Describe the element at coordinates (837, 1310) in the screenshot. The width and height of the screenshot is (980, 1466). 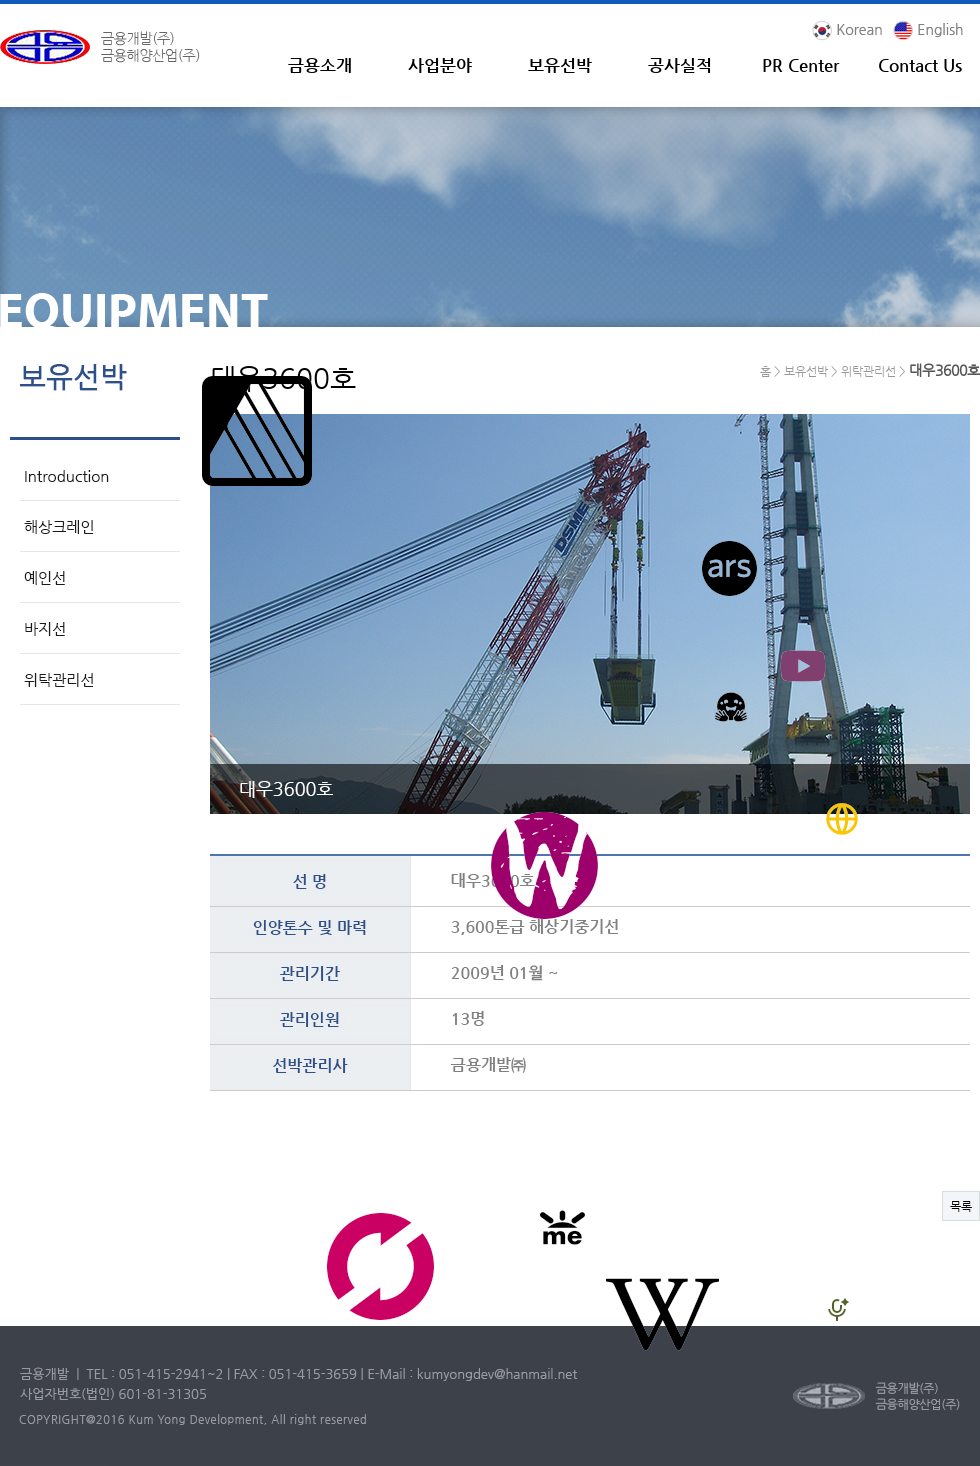
I see `activate AI-powered voice input` at that location.